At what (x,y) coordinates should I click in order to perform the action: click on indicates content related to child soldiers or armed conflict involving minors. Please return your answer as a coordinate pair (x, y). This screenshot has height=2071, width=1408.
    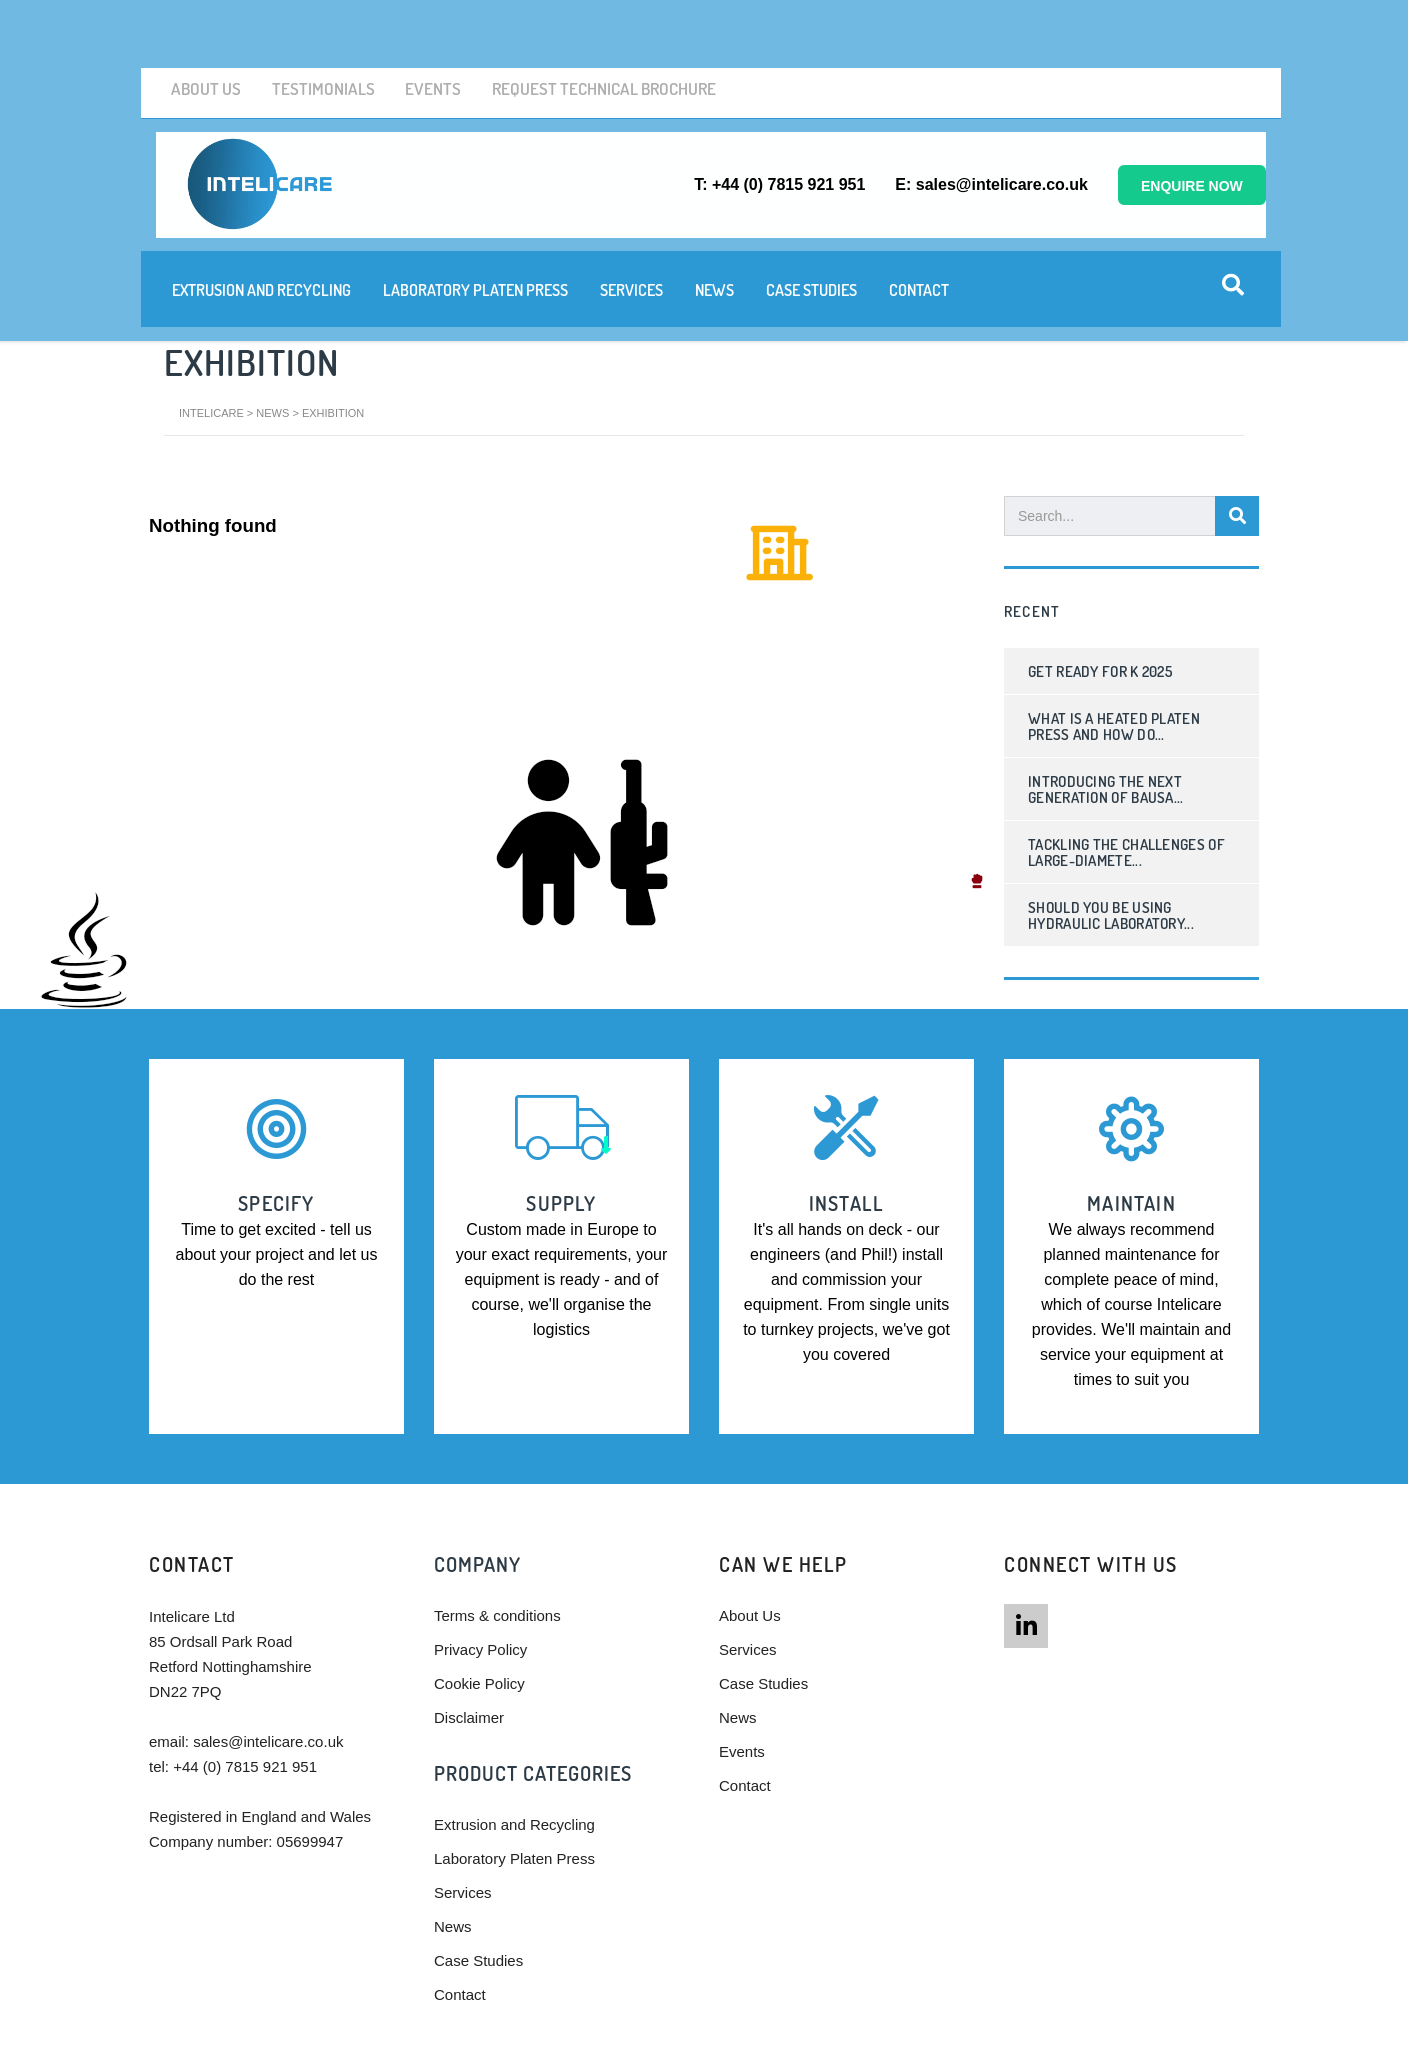
    Looking at the image, I should click on (584, 842).